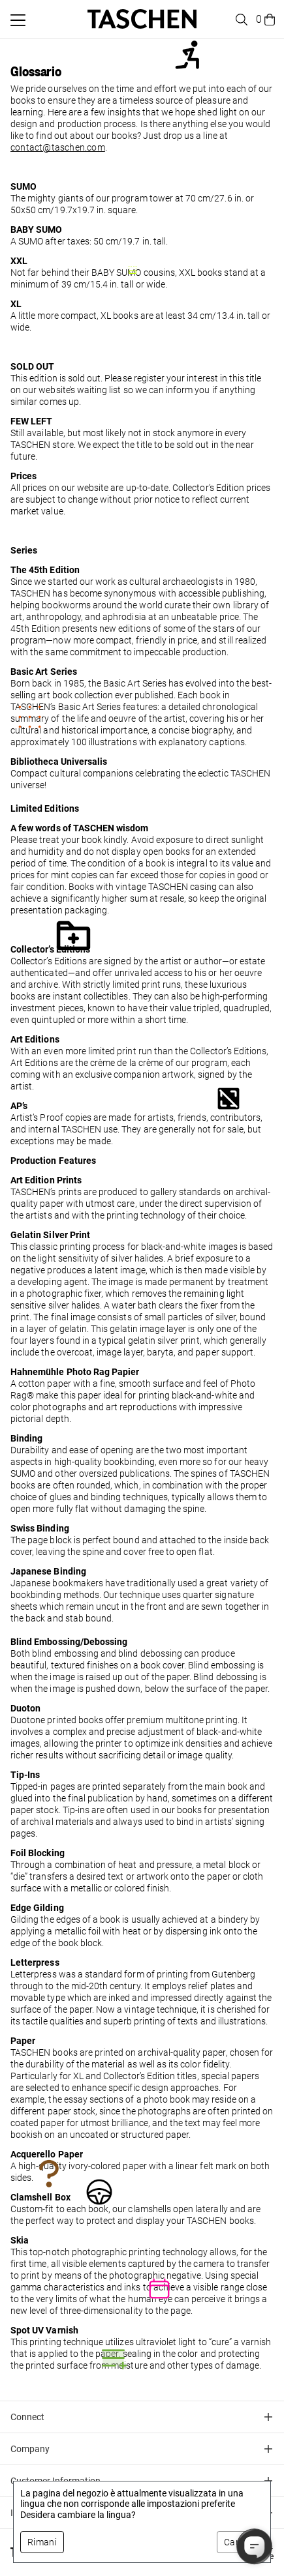  Describe the element at coordinates (99, 2192) in the screenshot. I see `access driving or navigation mode` at that location.